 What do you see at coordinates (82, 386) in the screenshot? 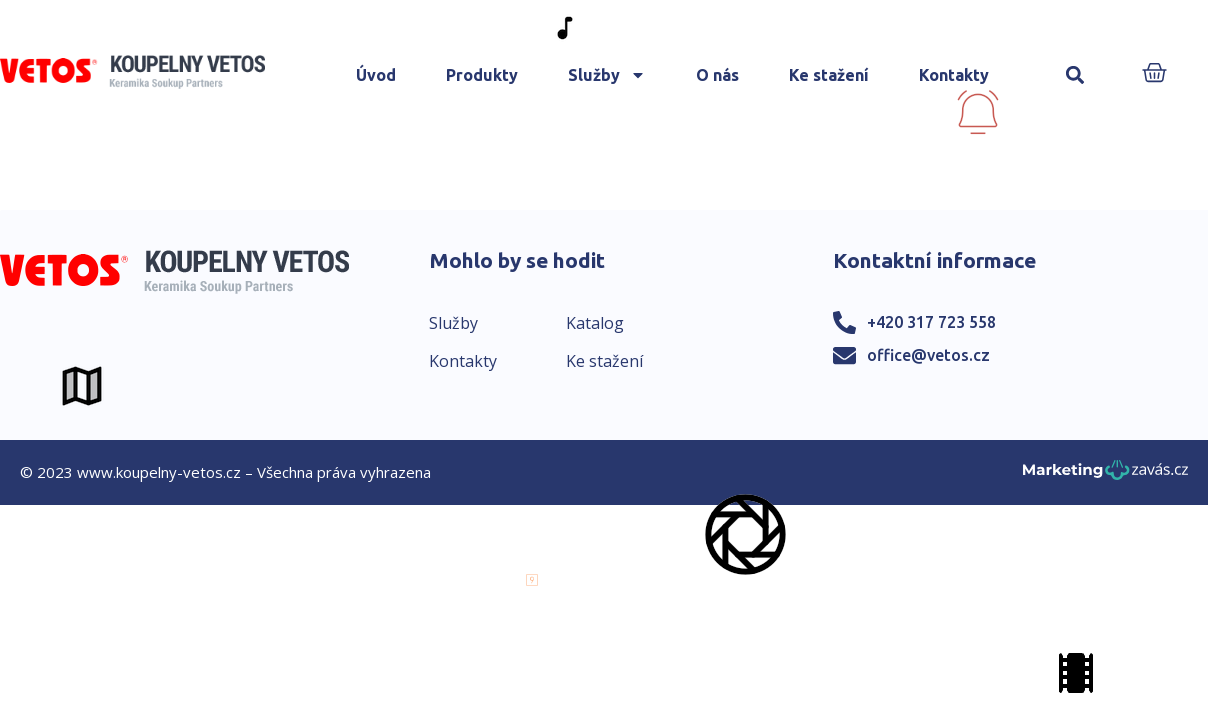
I see `open map view` at bounding box center [82, 386].